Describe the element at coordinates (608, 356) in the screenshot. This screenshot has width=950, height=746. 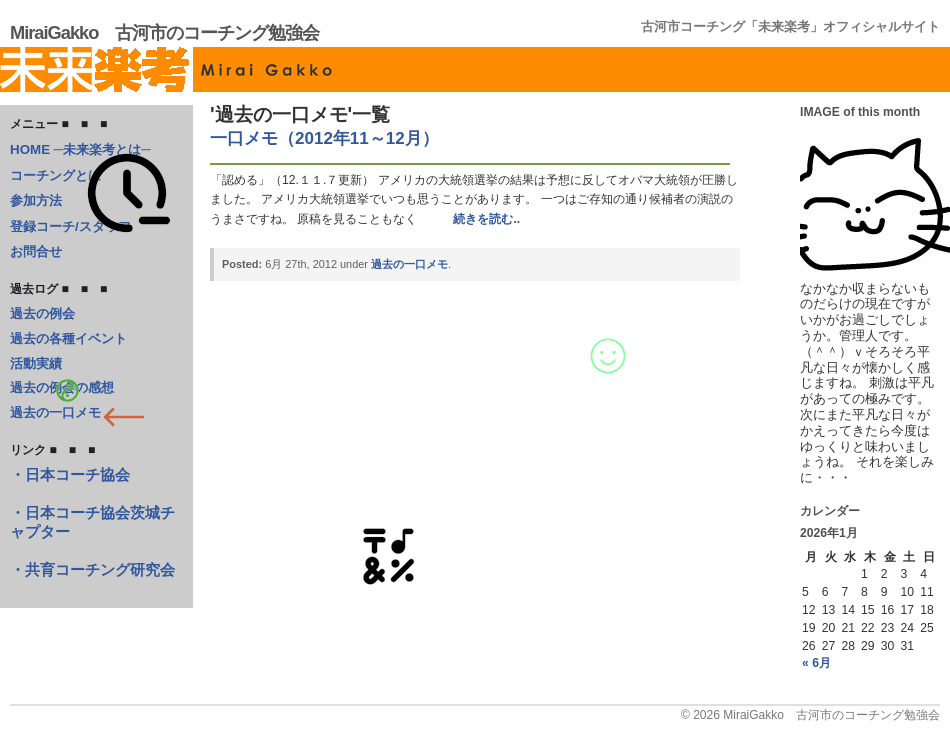
I see `add an emoji or reaction` at that location.